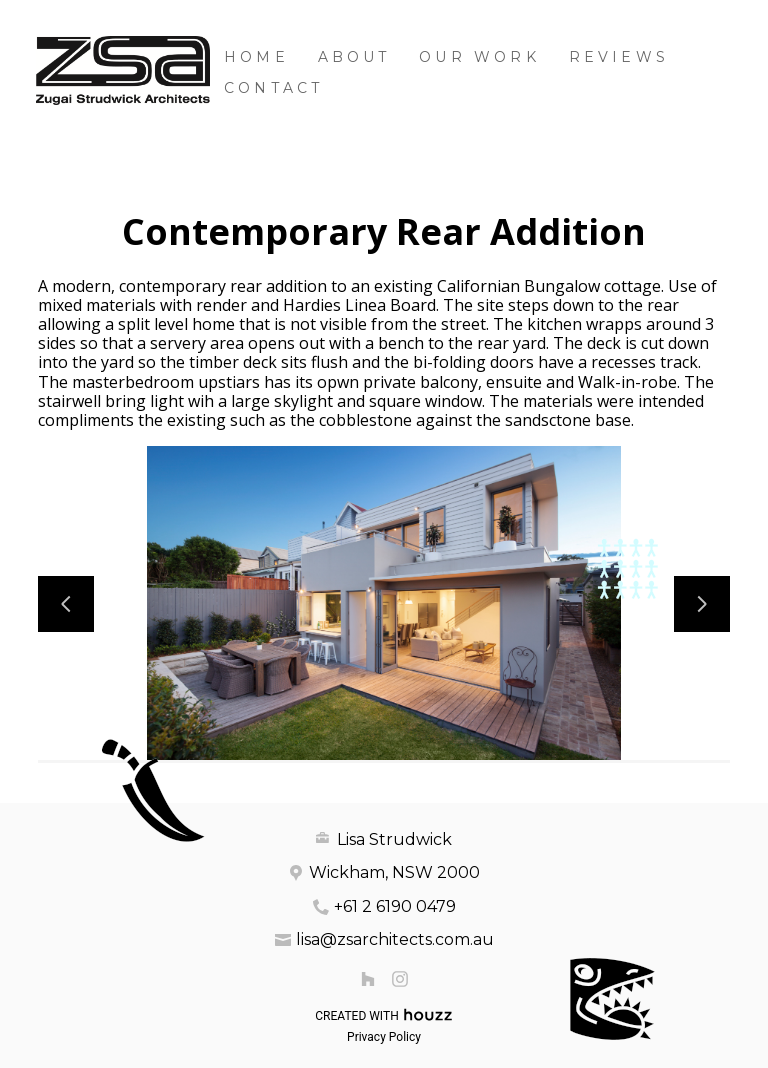  Describe the element at coordinates (628, 568) in the screenshot. I see `indicates a group or team of players` at that location.